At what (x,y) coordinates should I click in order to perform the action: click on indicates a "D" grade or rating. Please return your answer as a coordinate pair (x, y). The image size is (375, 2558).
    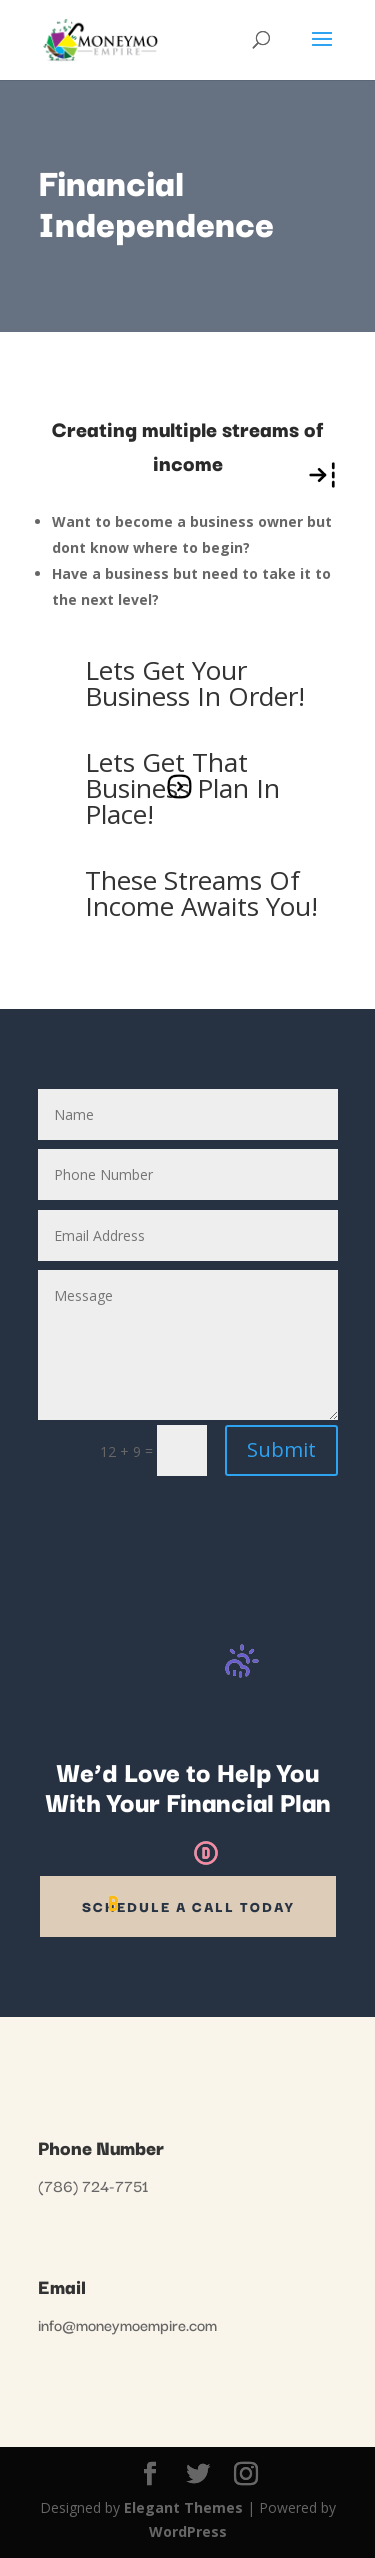
    Looking at the image, I should click on (206, 1853).